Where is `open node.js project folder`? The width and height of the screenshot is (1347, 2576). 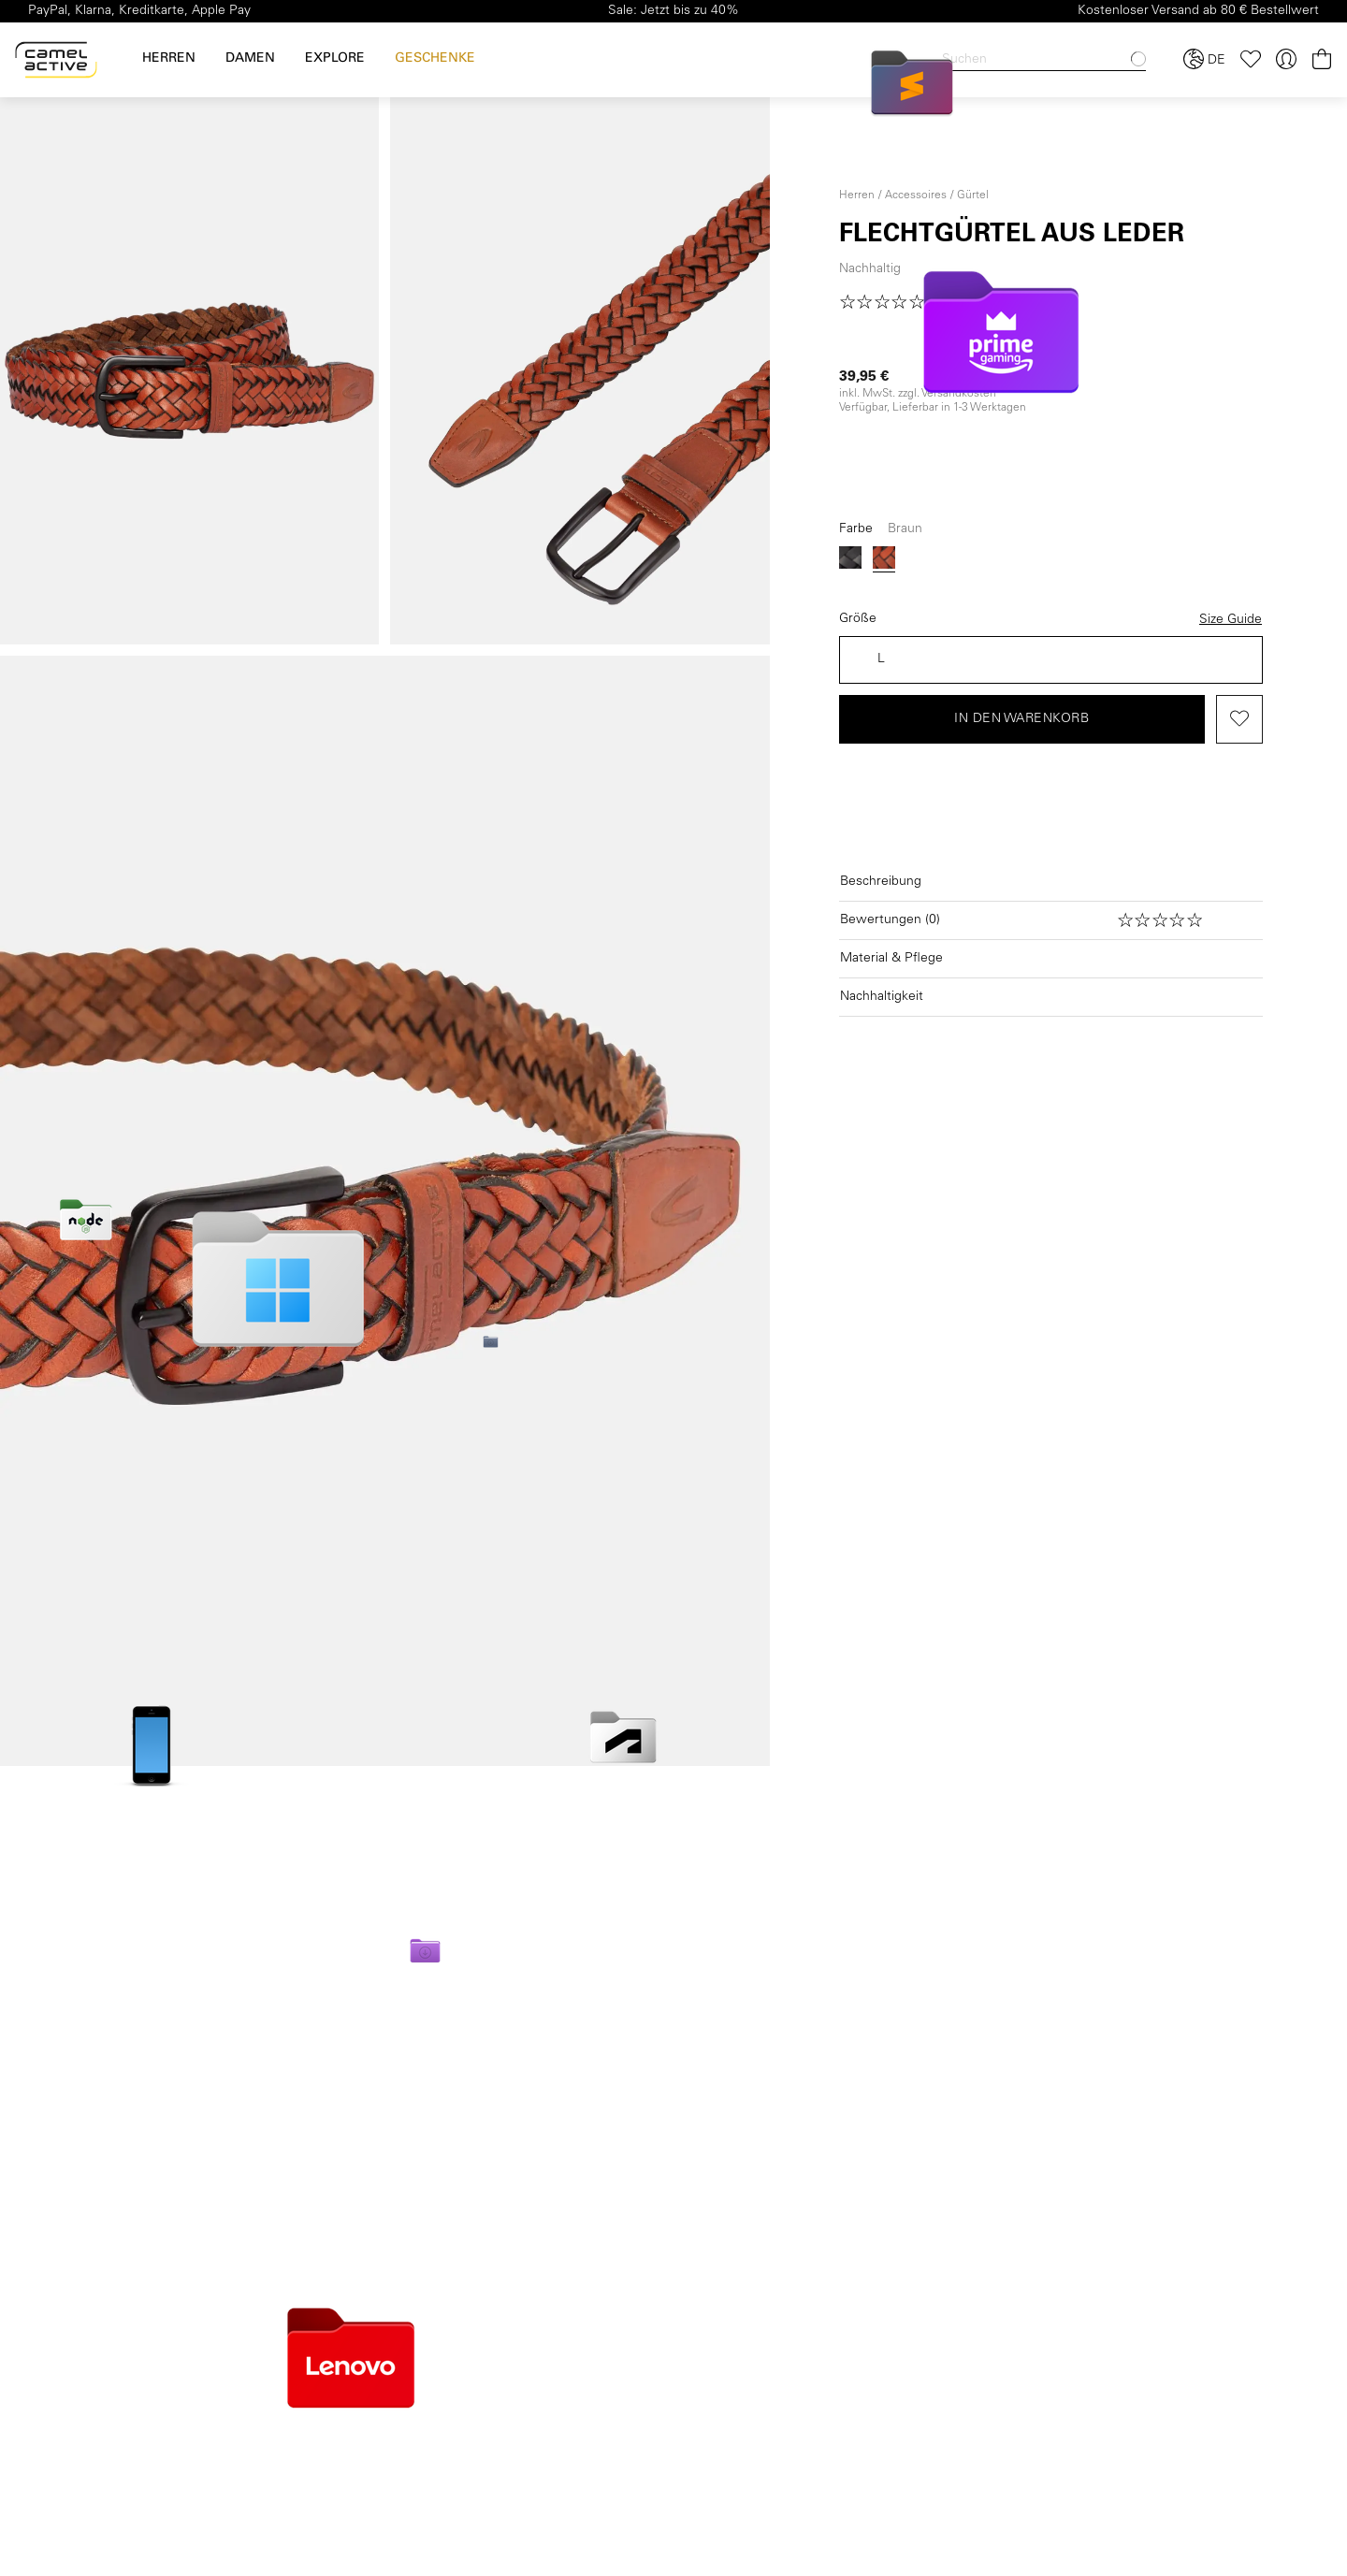 open node.js project folder is located at coordinates (85, 1221).